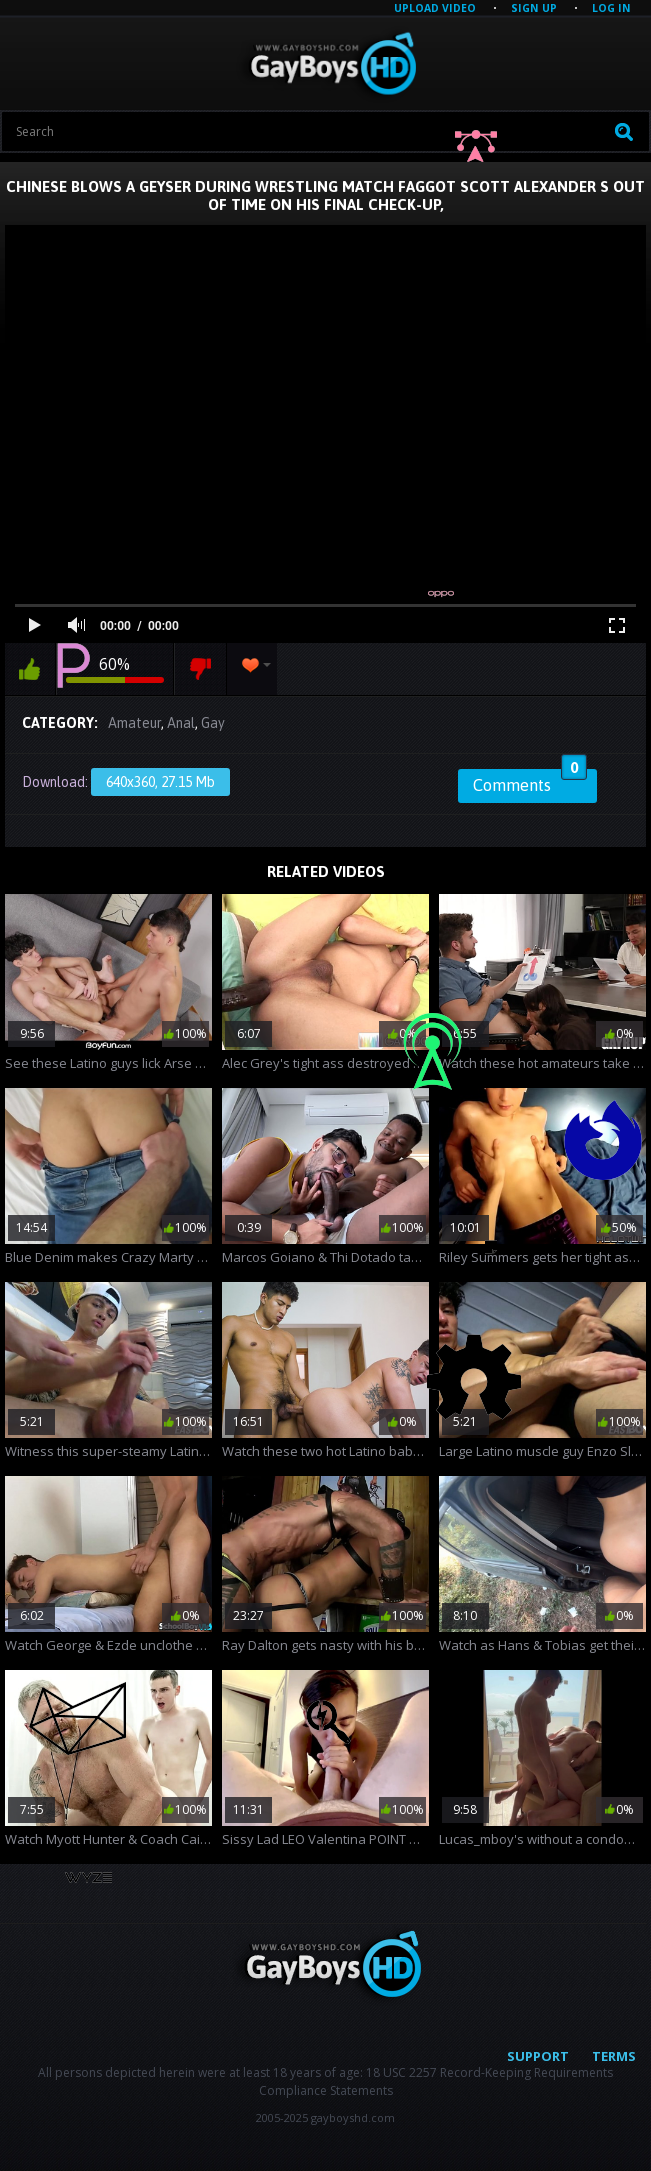 The width and height of the screenshot is (651, 2171). I want to click on open the Wyze smart home app, so click(88, 1877).